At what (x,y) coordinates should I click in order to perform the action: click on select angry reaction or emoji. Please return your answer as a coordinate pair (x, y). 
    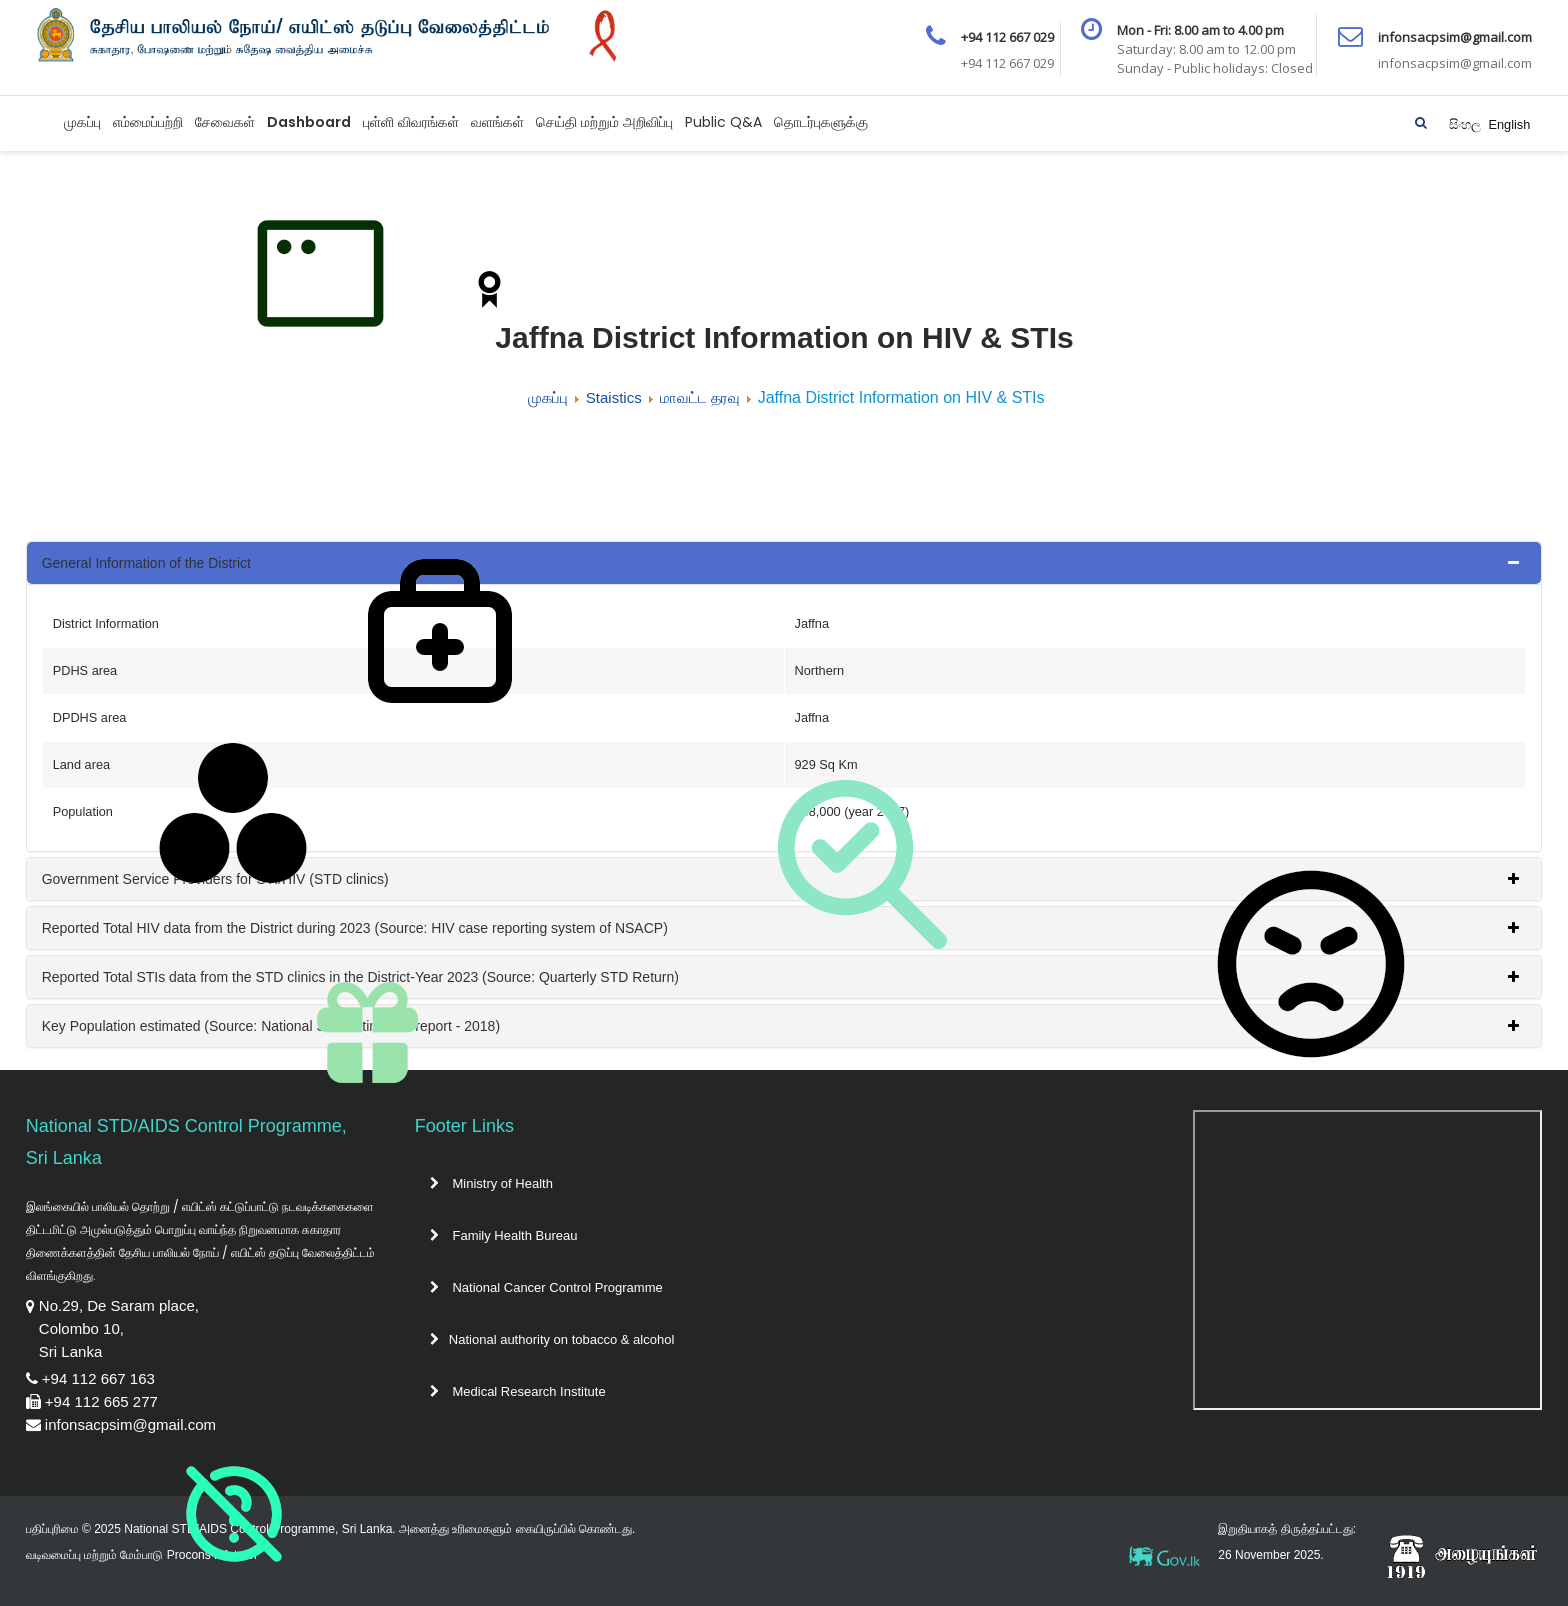
    Looking at the image, I should click on (1311, 964).